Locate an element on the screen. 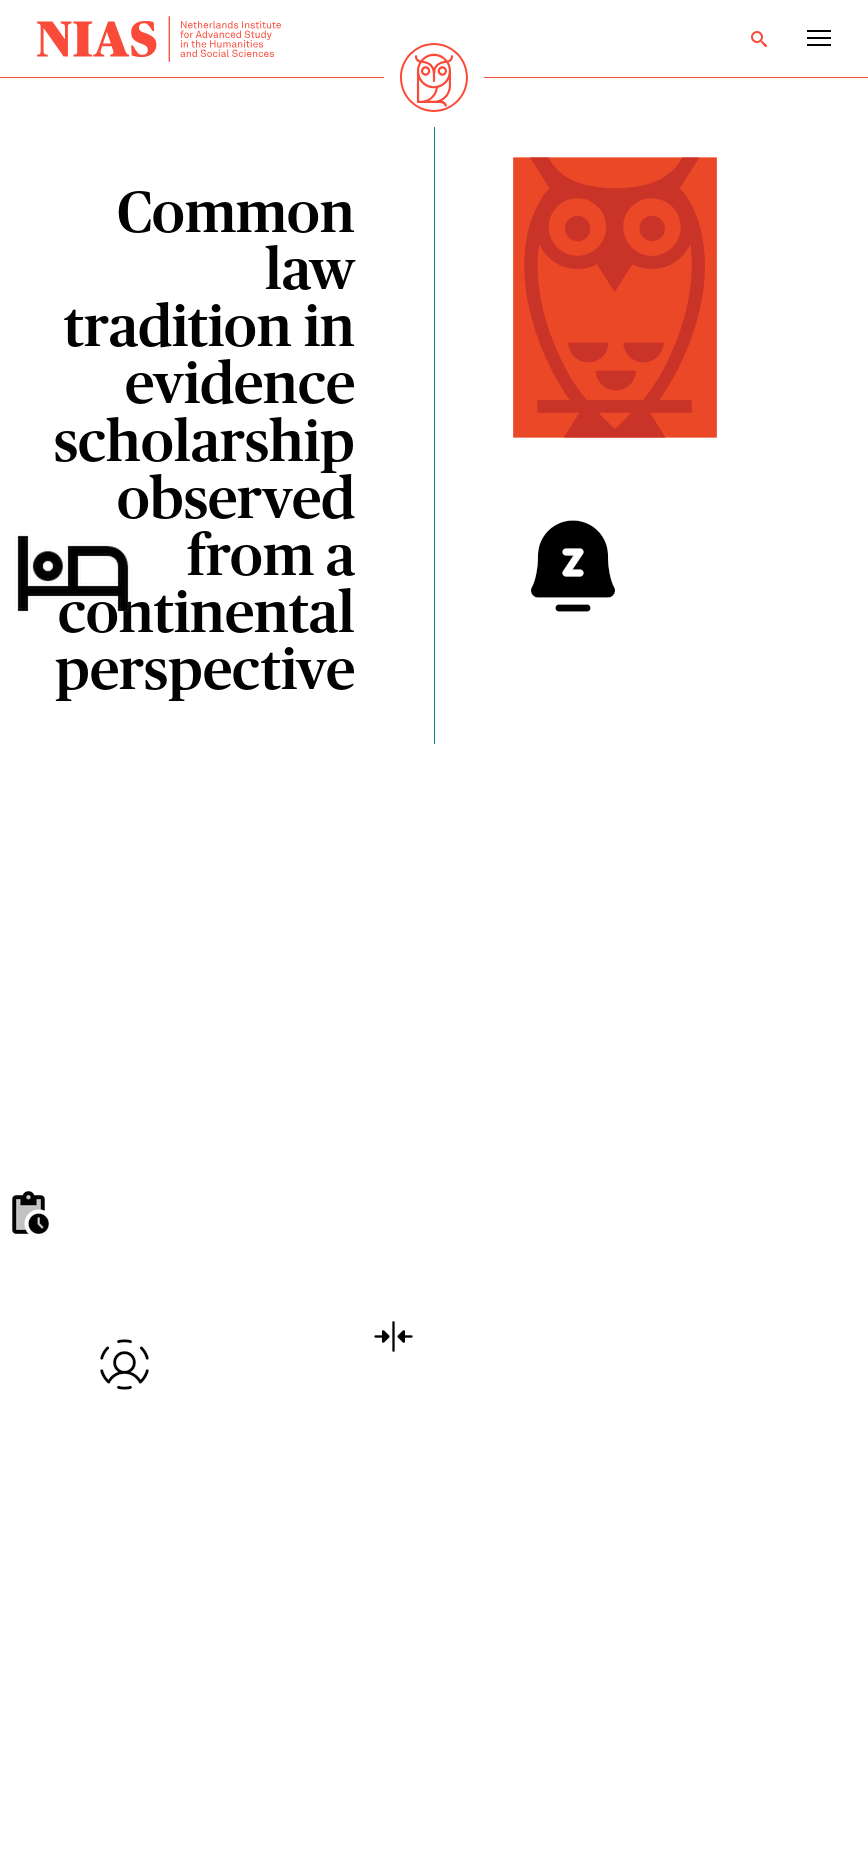  collapse or minimize horizontal spacing is located at coordinates (393, 1336).